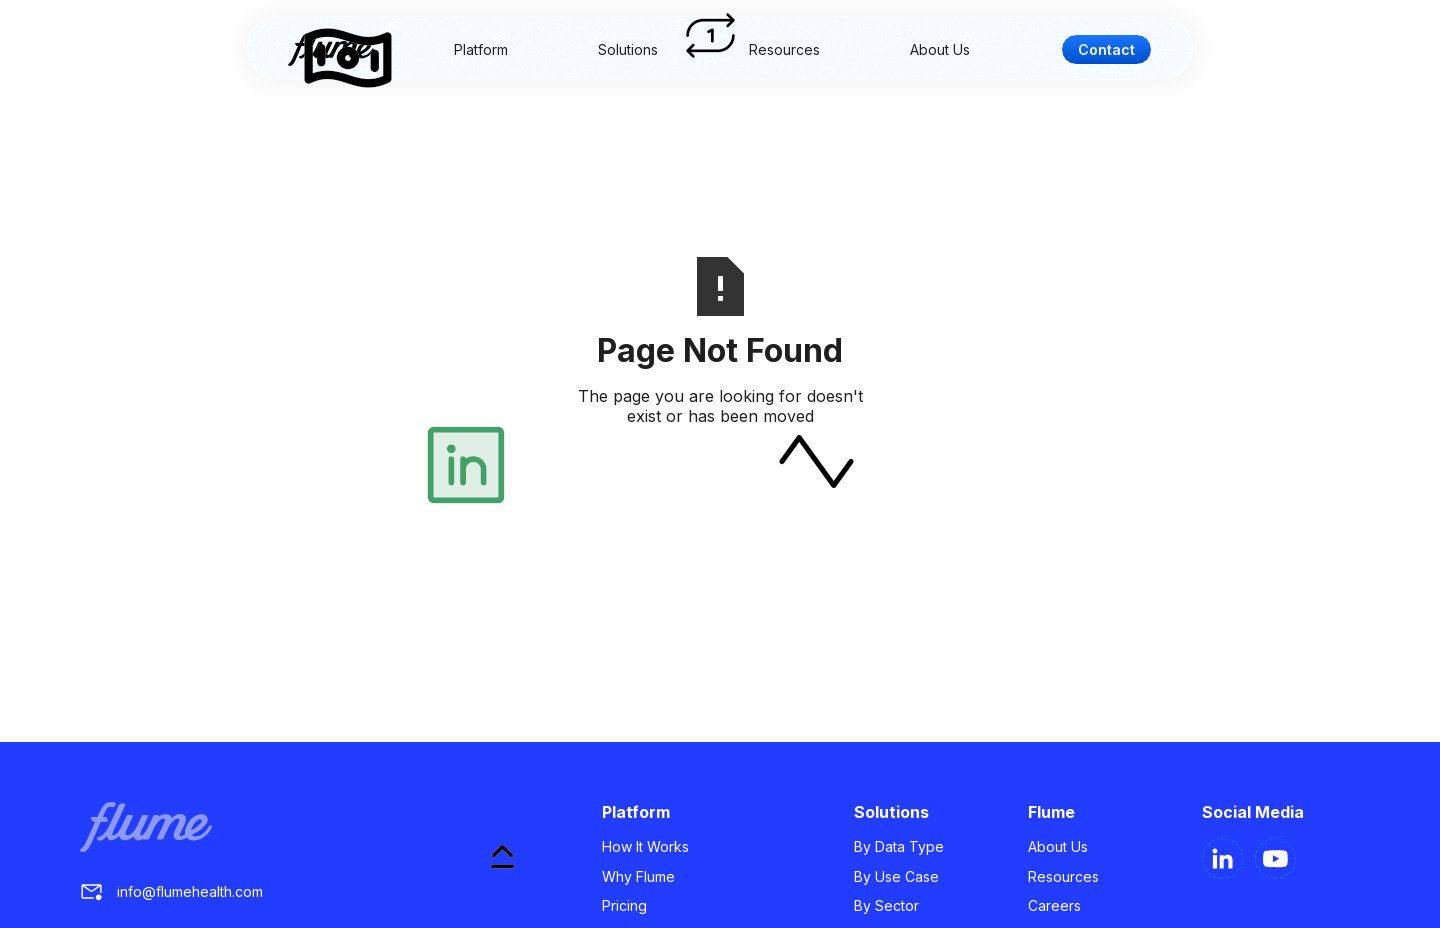 The image size is (1440, 928). Describe the element at coordinates (816, 461) in the screenshot. I see `toggle triangle waveform in audio synthesizer` at that location.